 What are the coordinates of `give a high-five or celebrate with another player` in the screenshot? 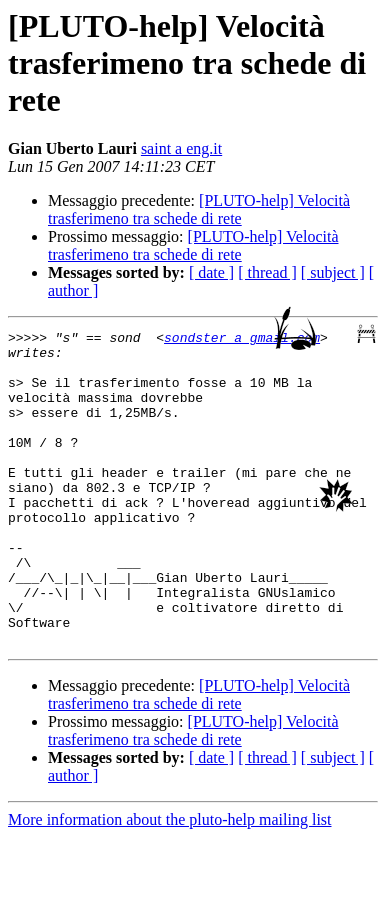 It's located at (336, 496).